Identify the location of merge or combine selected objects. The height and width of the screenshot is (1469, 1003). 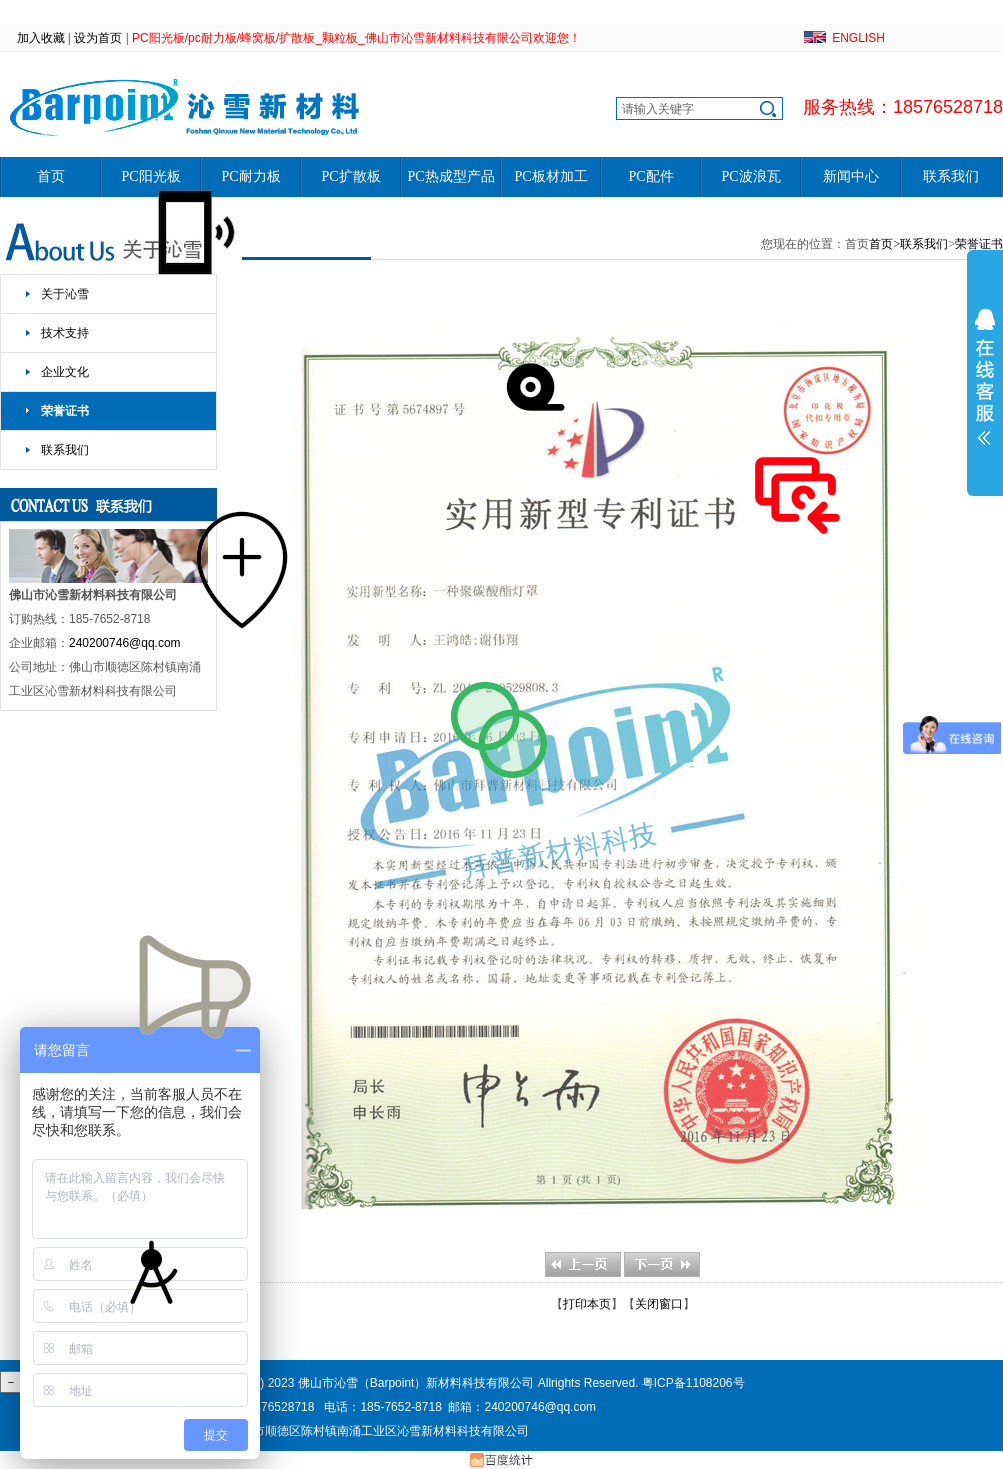
(499, 730).